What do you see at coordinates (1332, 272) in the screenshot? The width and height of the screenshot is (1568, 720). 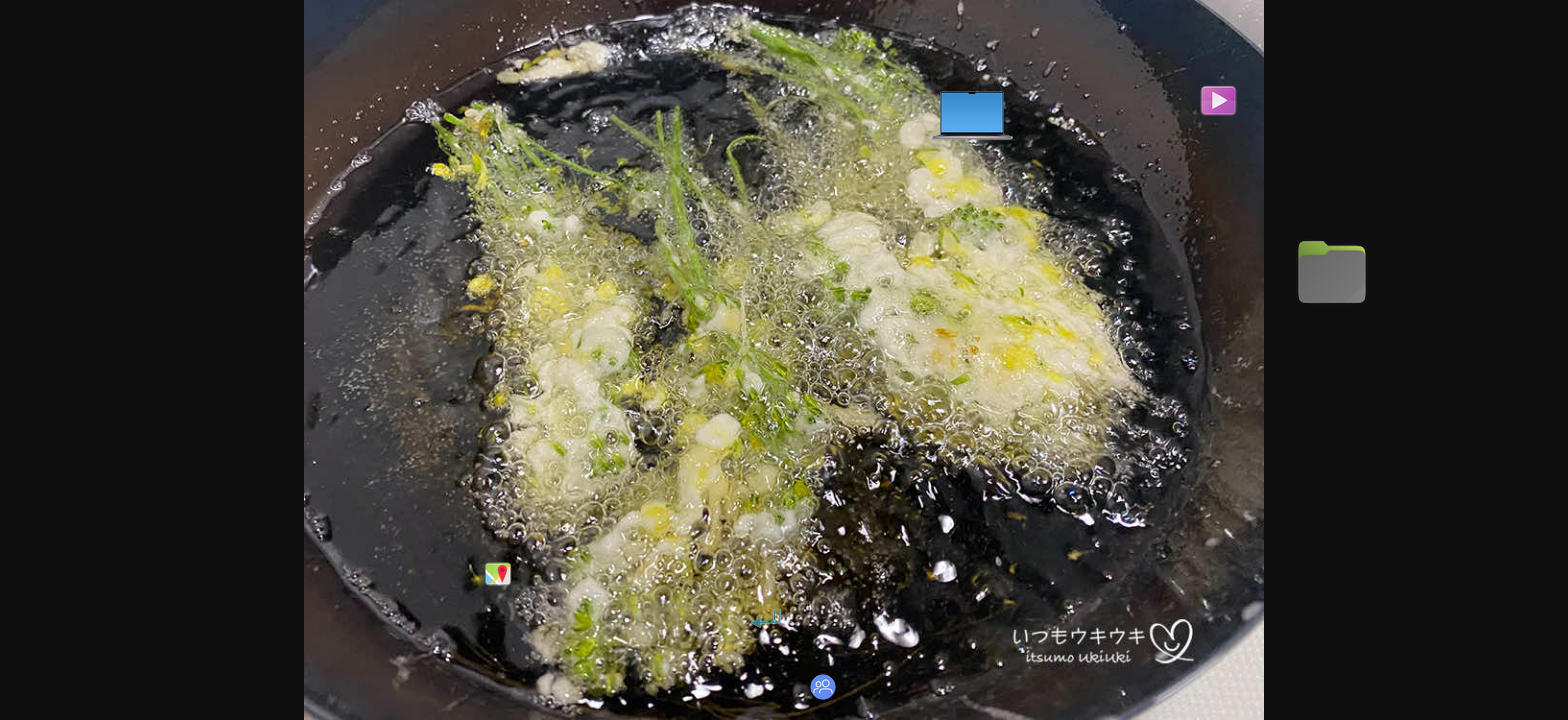 I see `open file folder` at bounding box center [1332, 272].